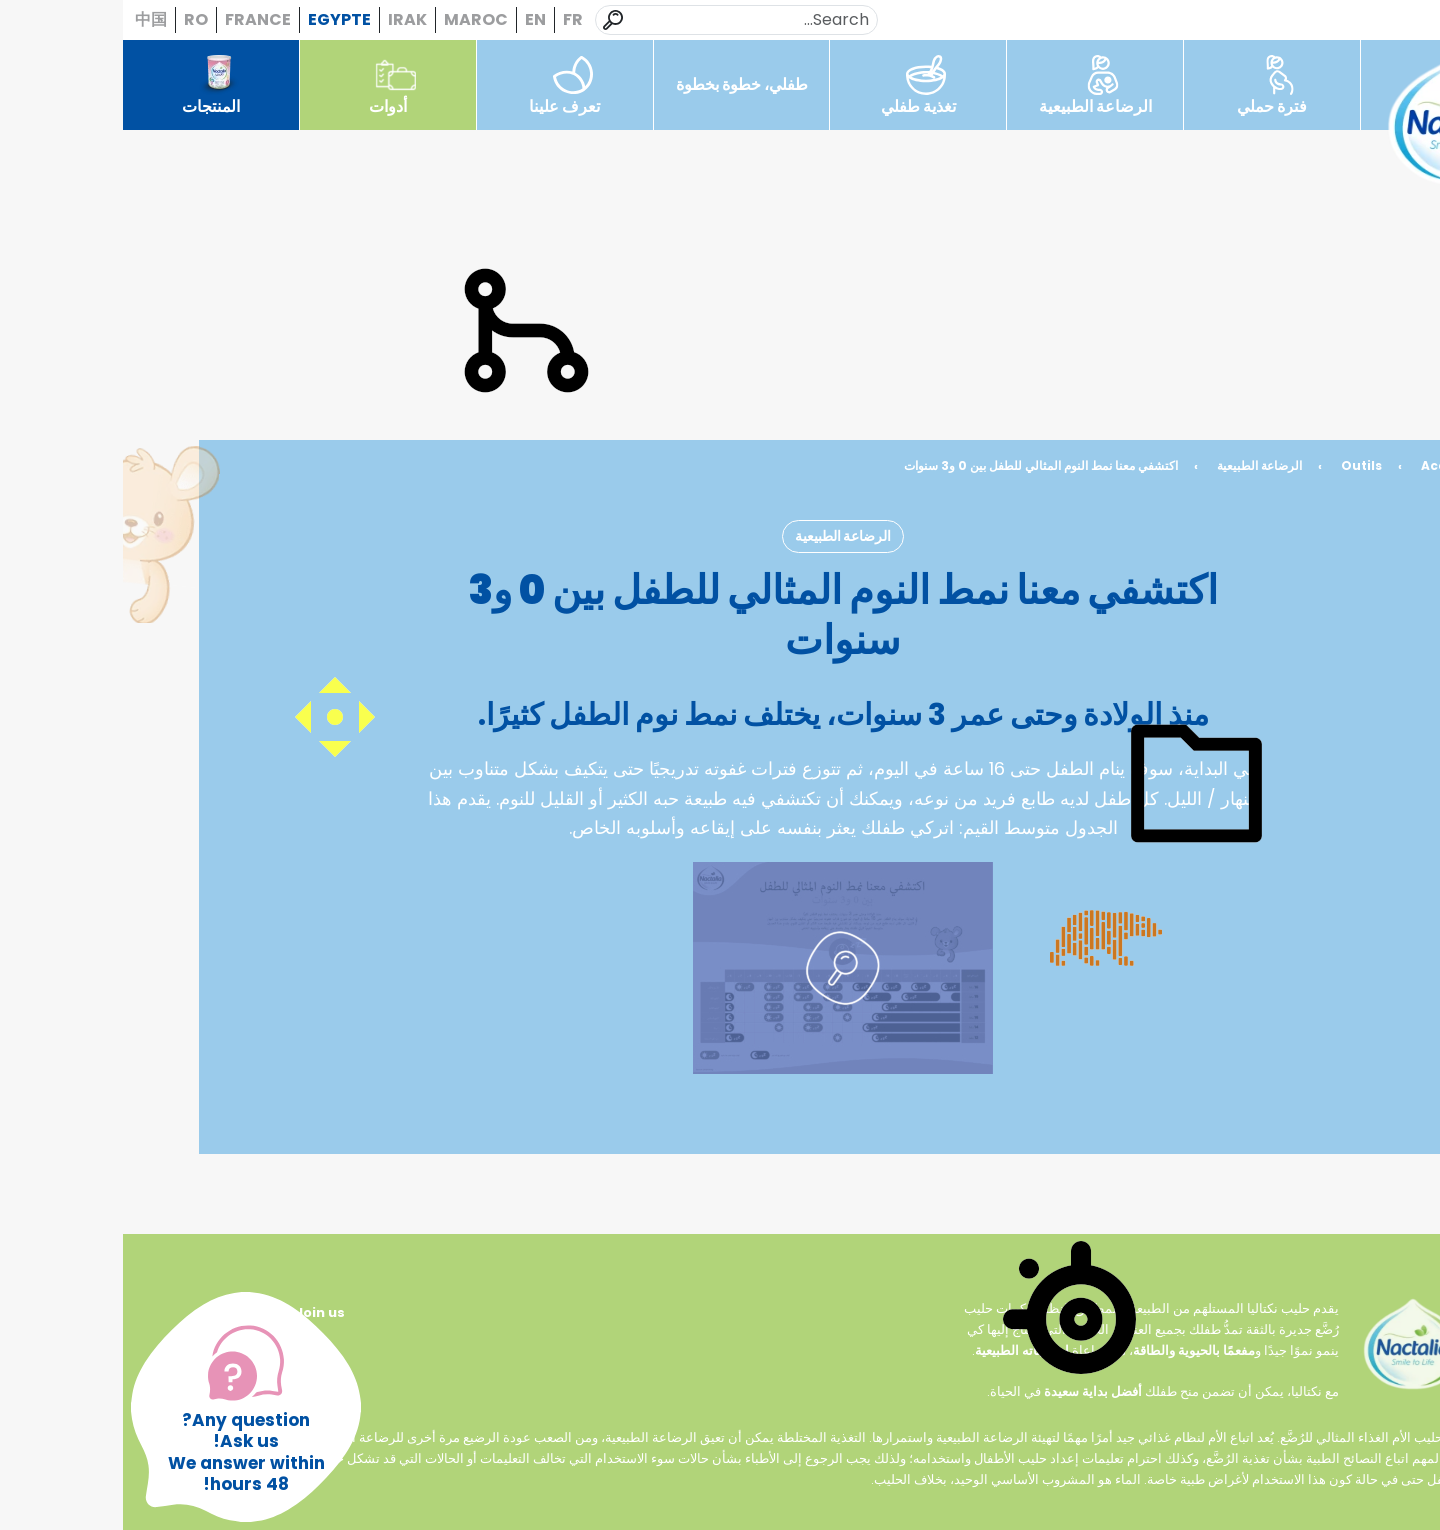 The width and height of the screenshot is (1440, 1530). Describe the element at coordinates (335, 717) in the screenshot. I see `drag to reposition an element` at that location.